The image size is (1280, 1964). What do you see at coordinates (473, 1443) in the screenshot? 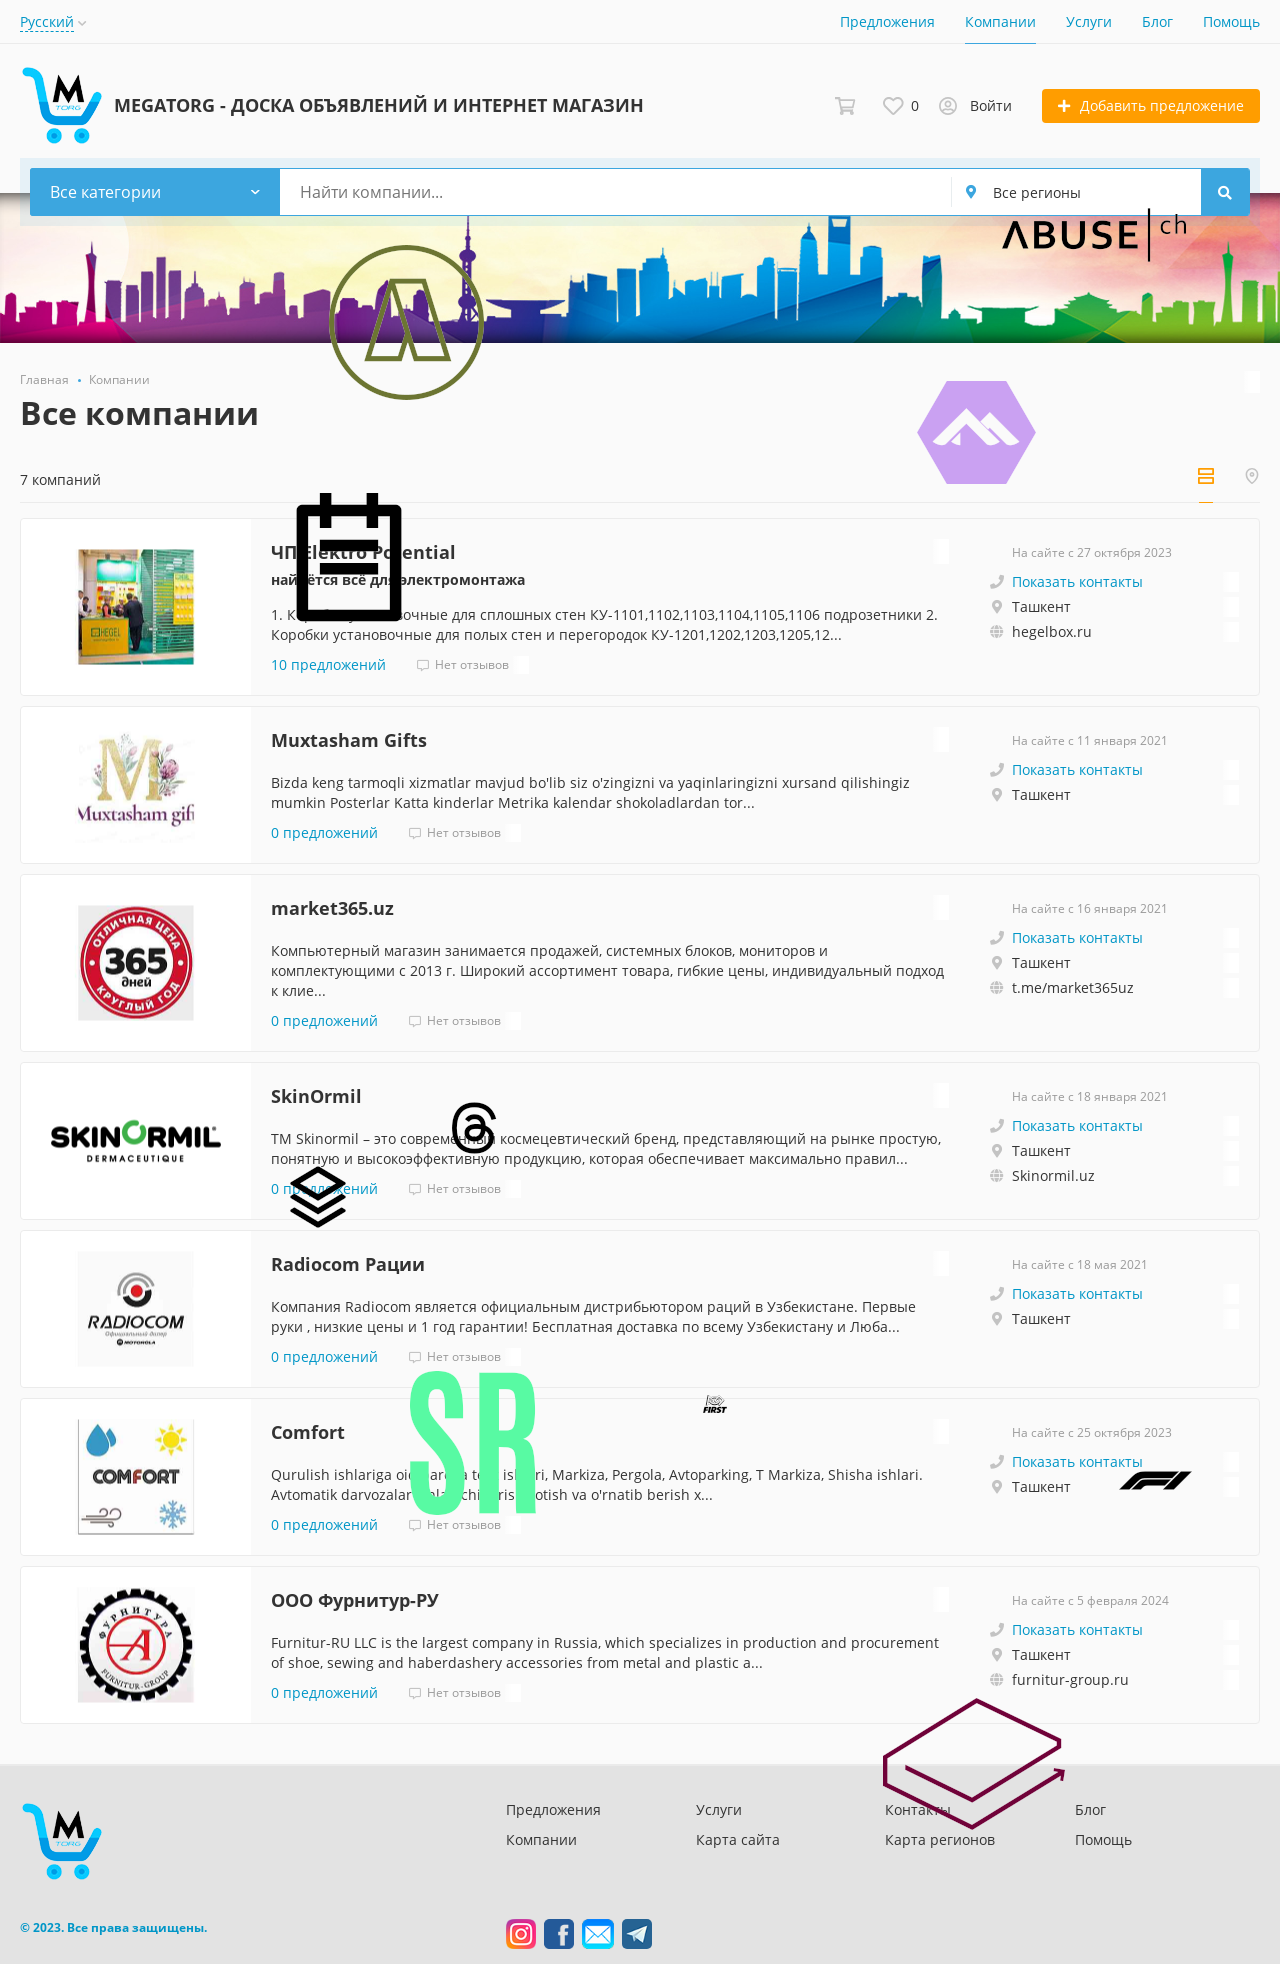
I see `visit the Standard Resume website` at bounding box center [473, 1443].